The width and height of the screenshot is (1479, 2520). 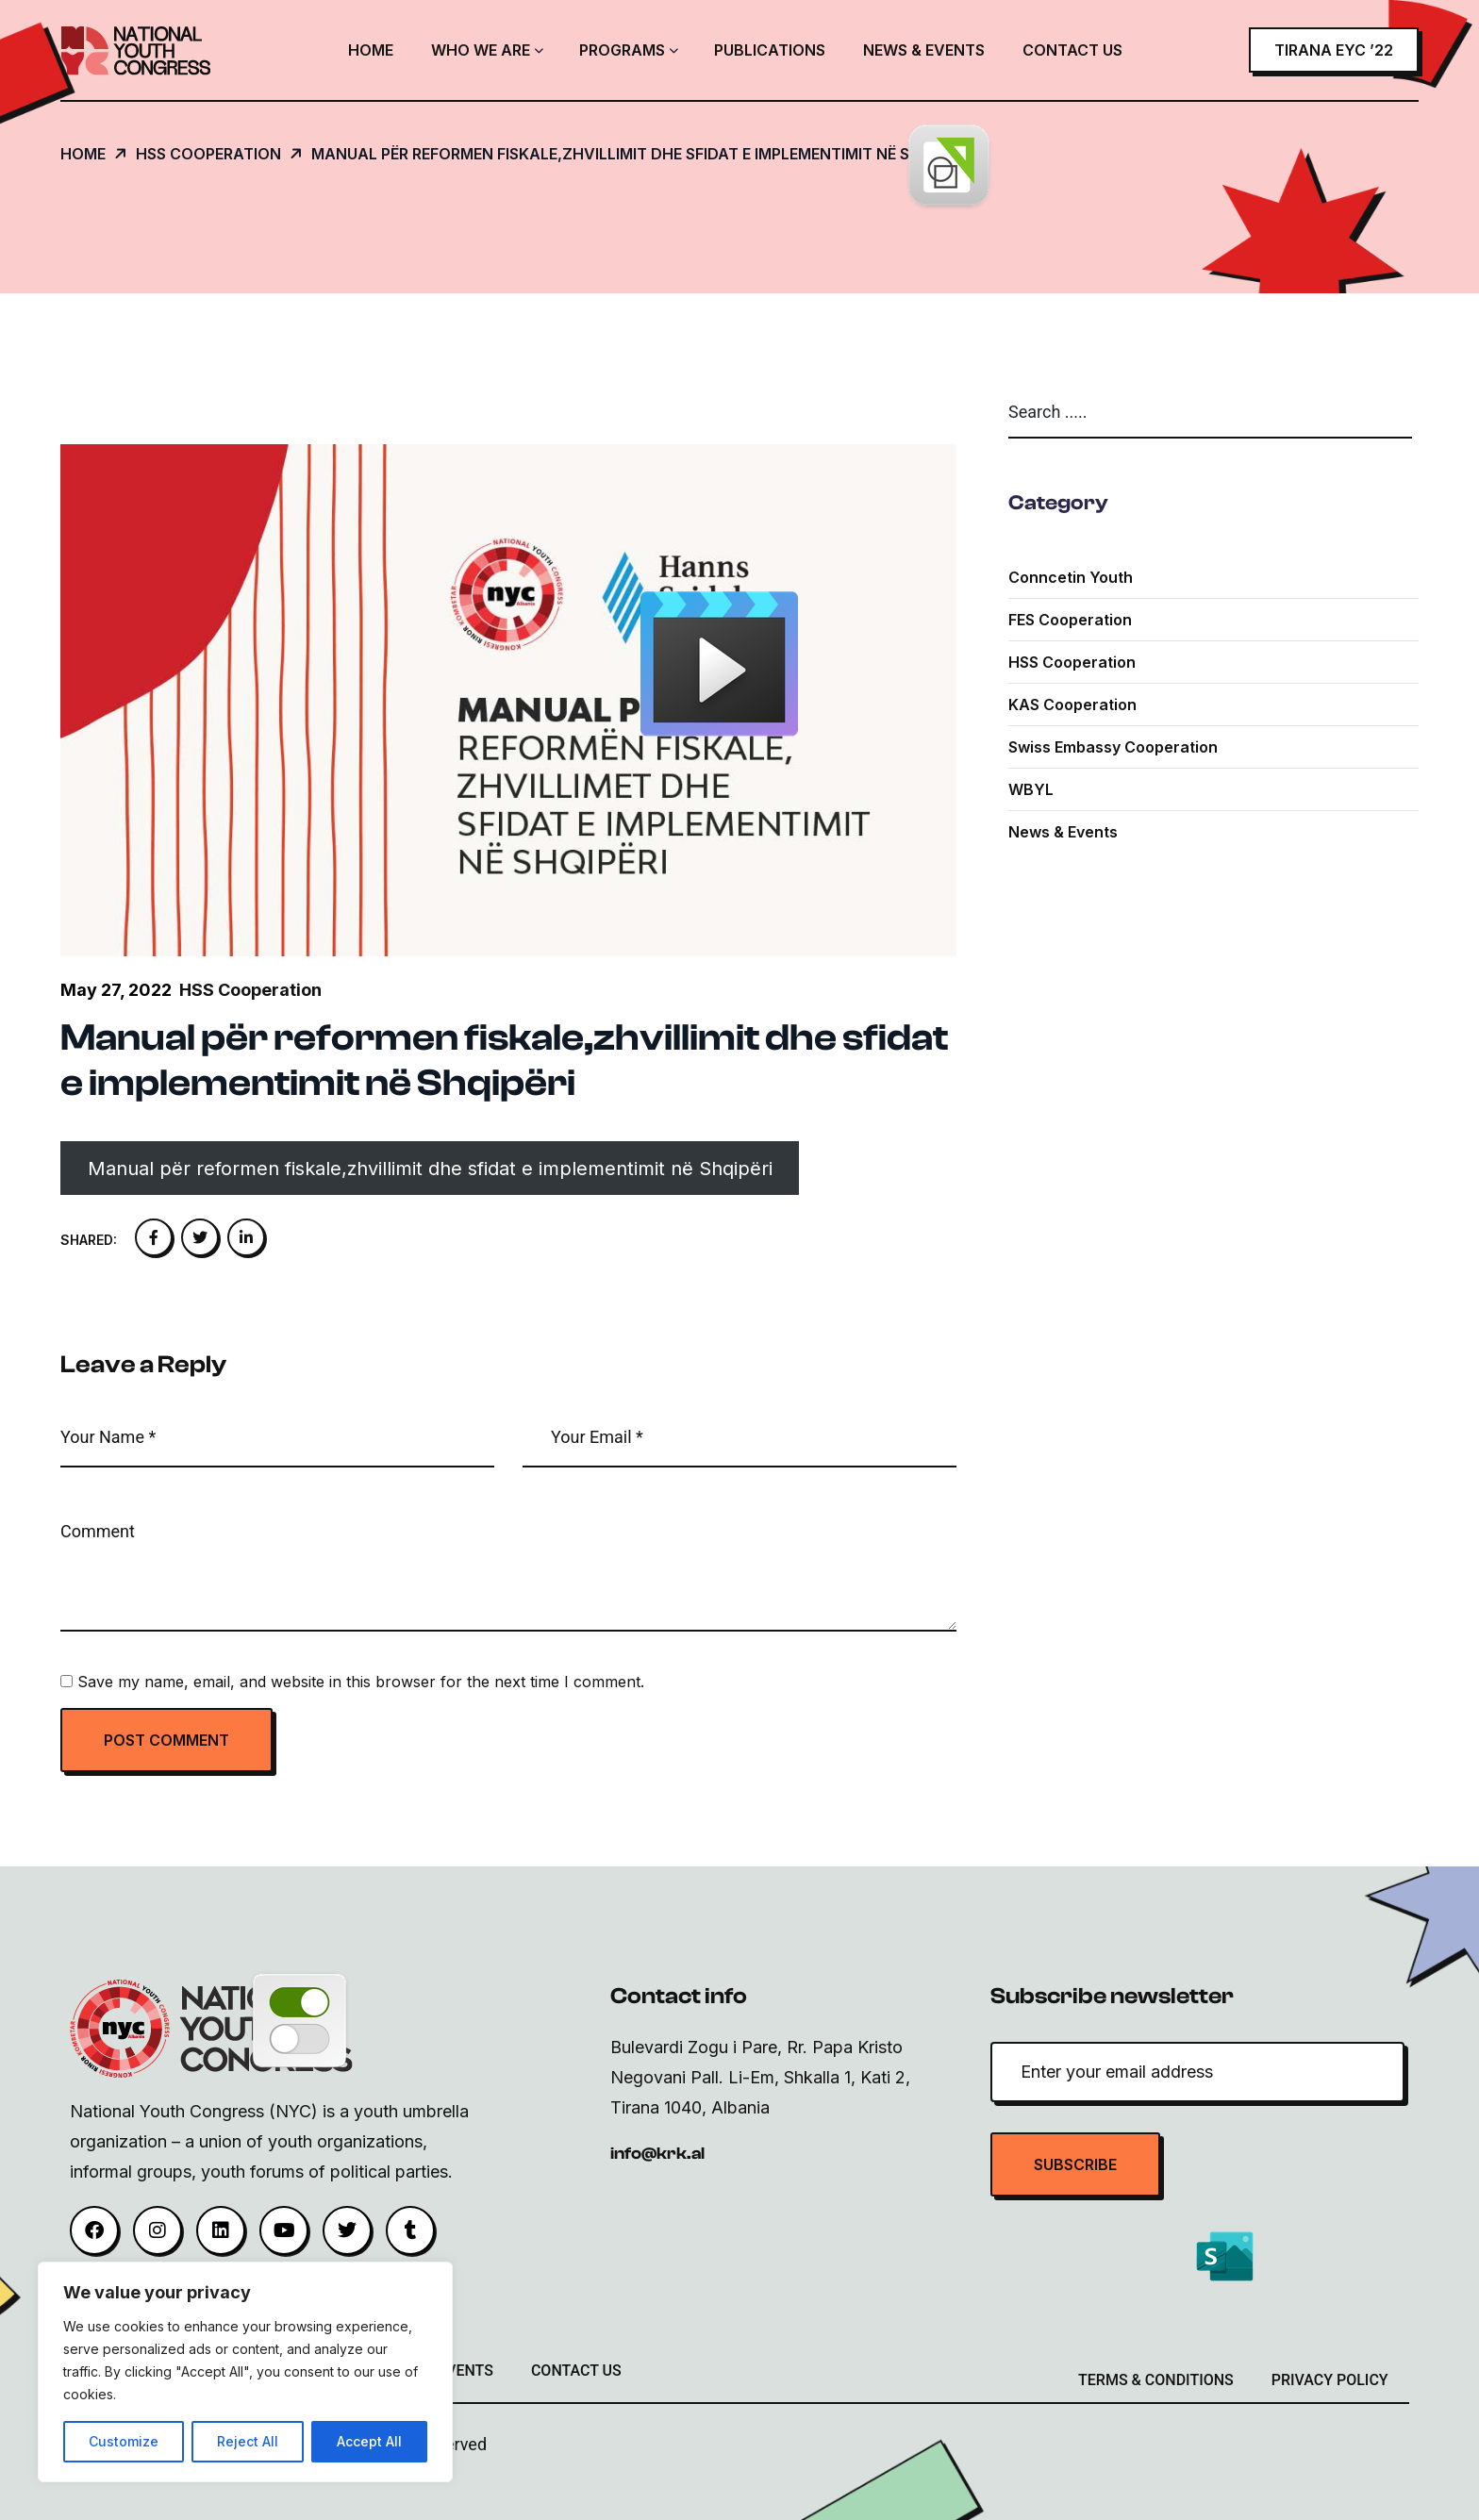 What do you see at coordinates (1224, 2256) in the screenshot?
I see `open Microsoft Sway app` at bounding box center [1224, 2256].